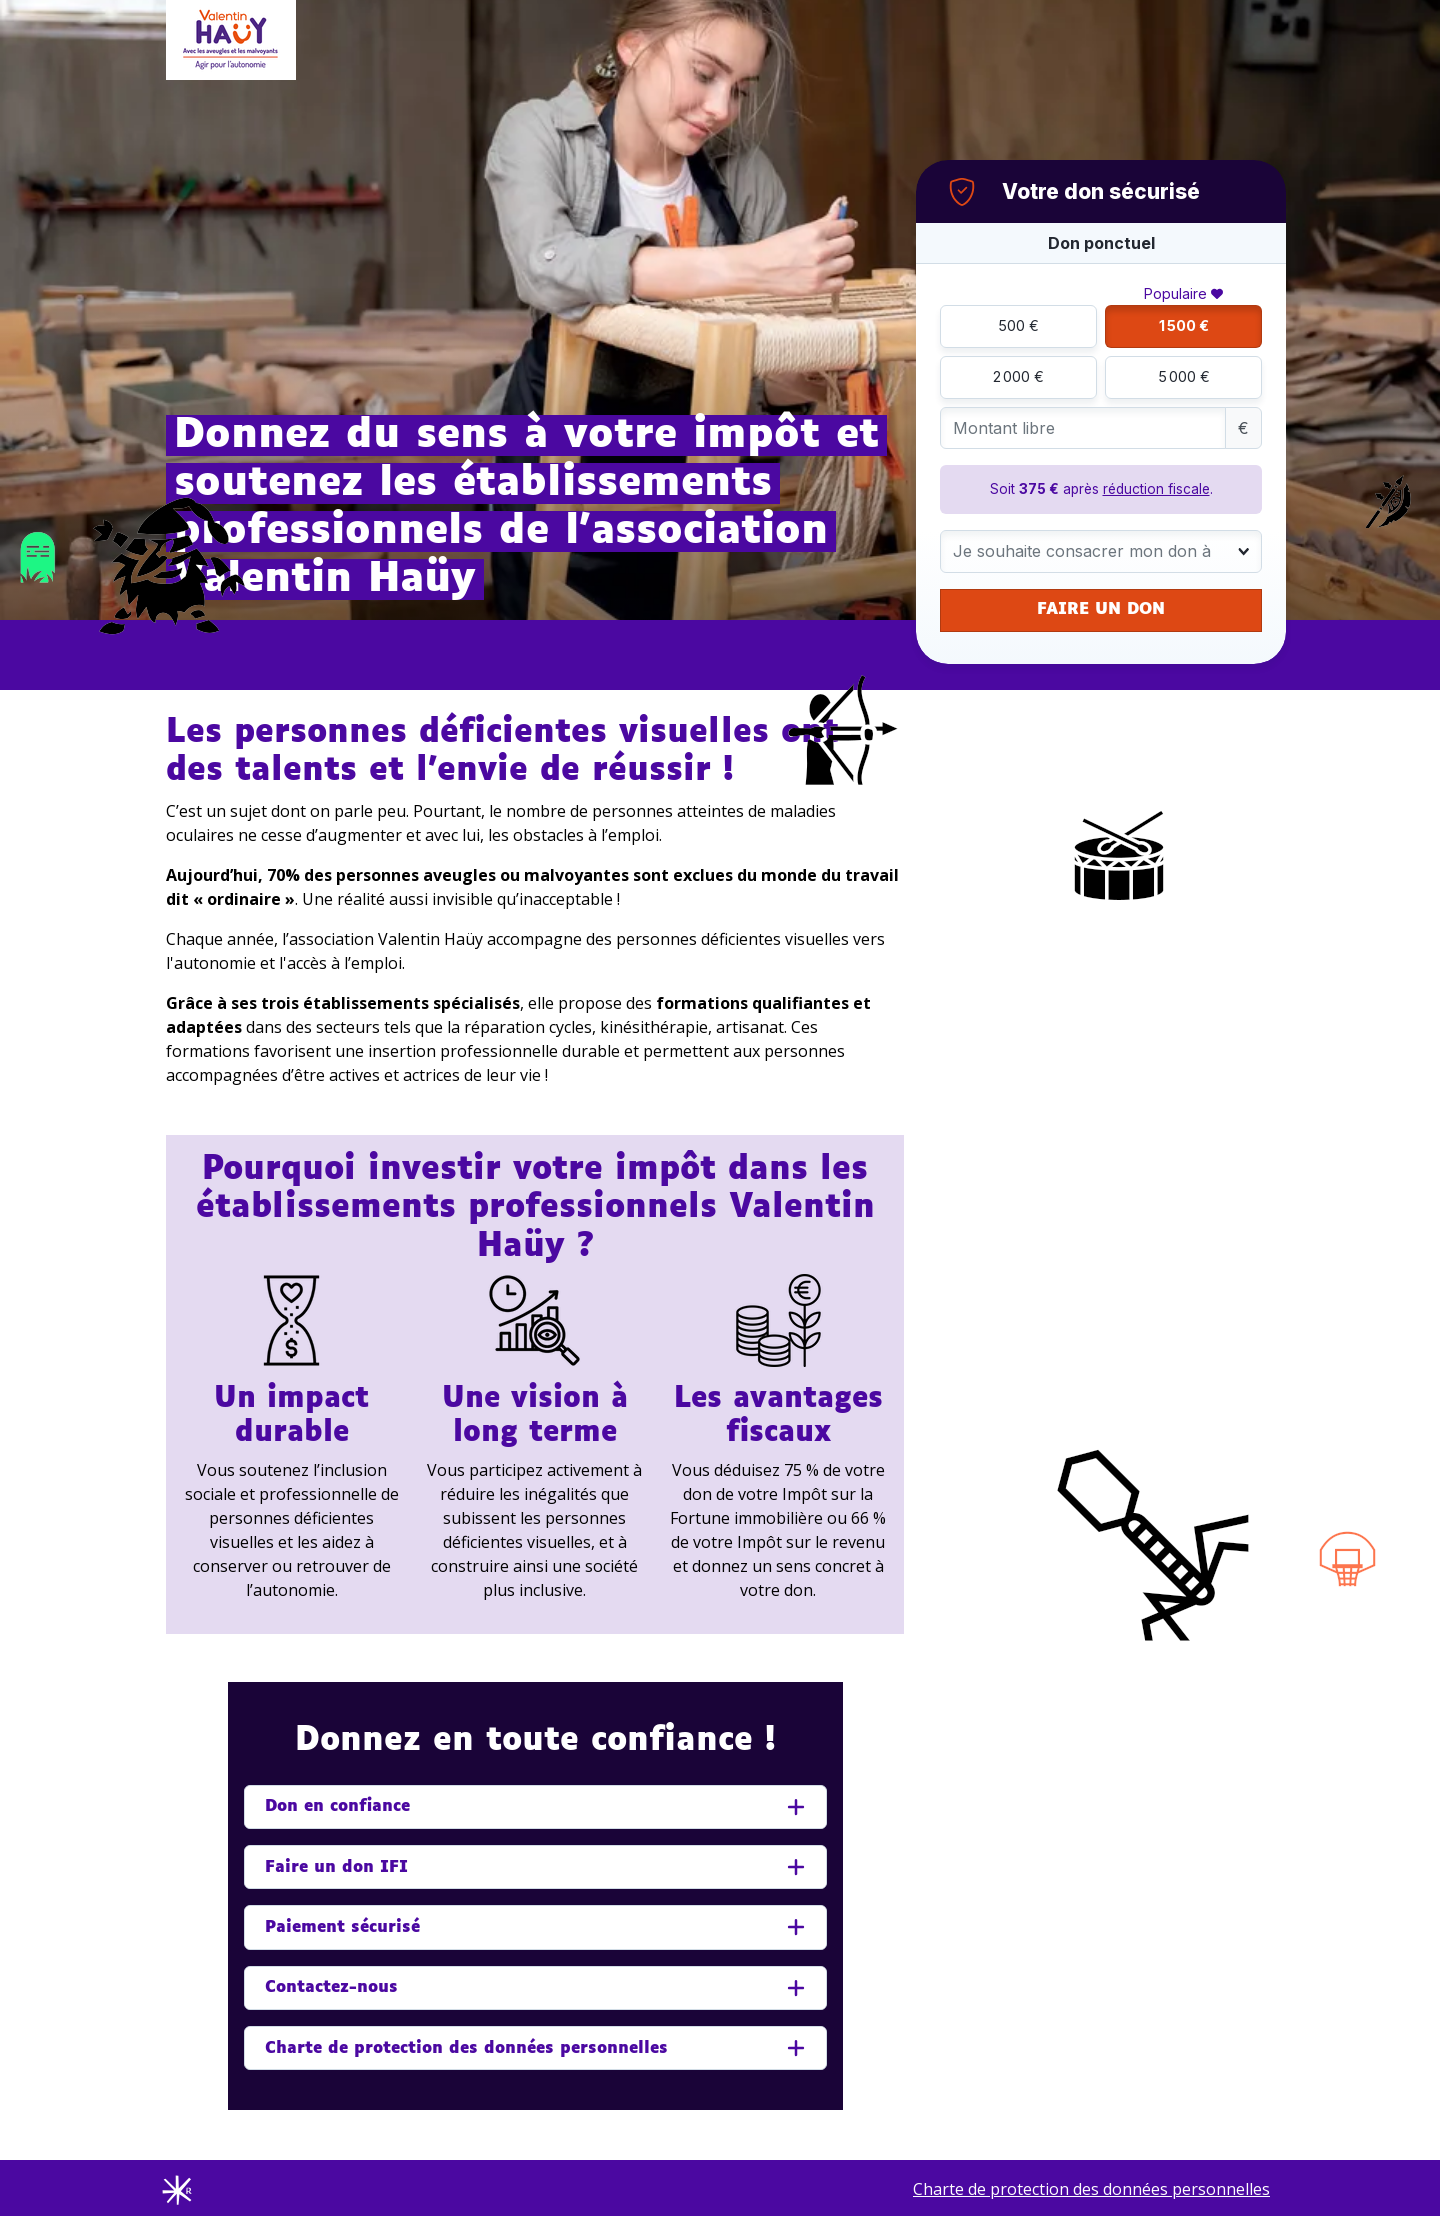 The width and height of the screenshot is (1440, 2216). Describe the element at coordinates (1347, 1559) in the screenshot. I see `access basketball game or sports section` at that location.